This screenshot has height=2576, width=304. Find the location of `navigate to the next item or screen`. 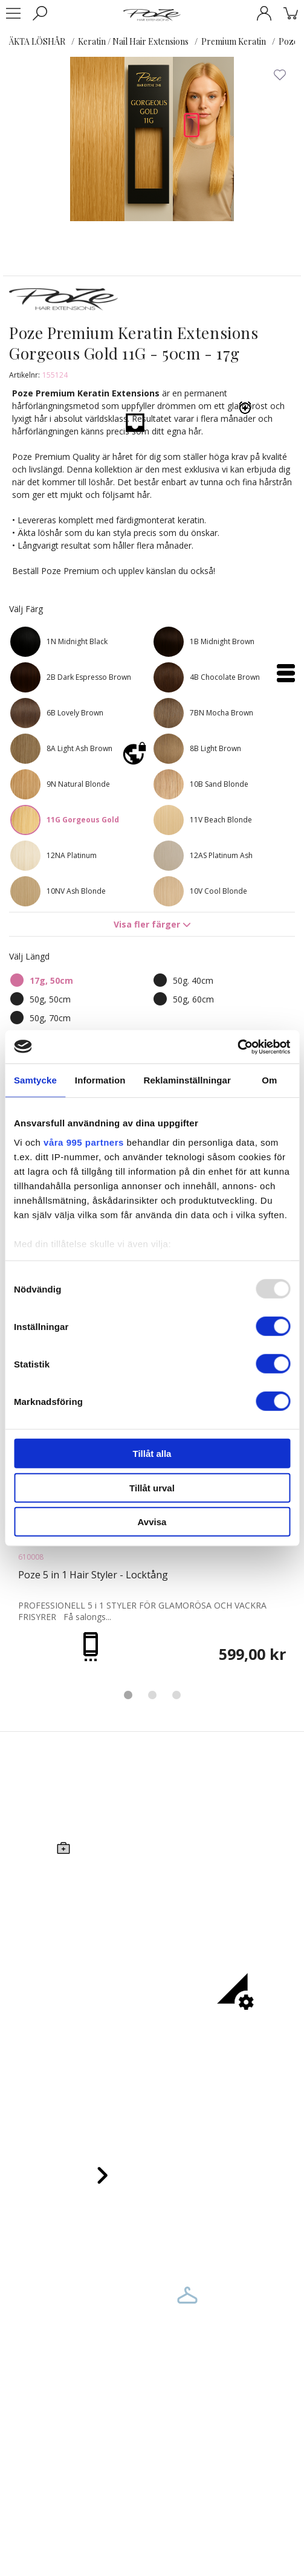

navigate to the next item or screen is located at coordinates (102, 2175).